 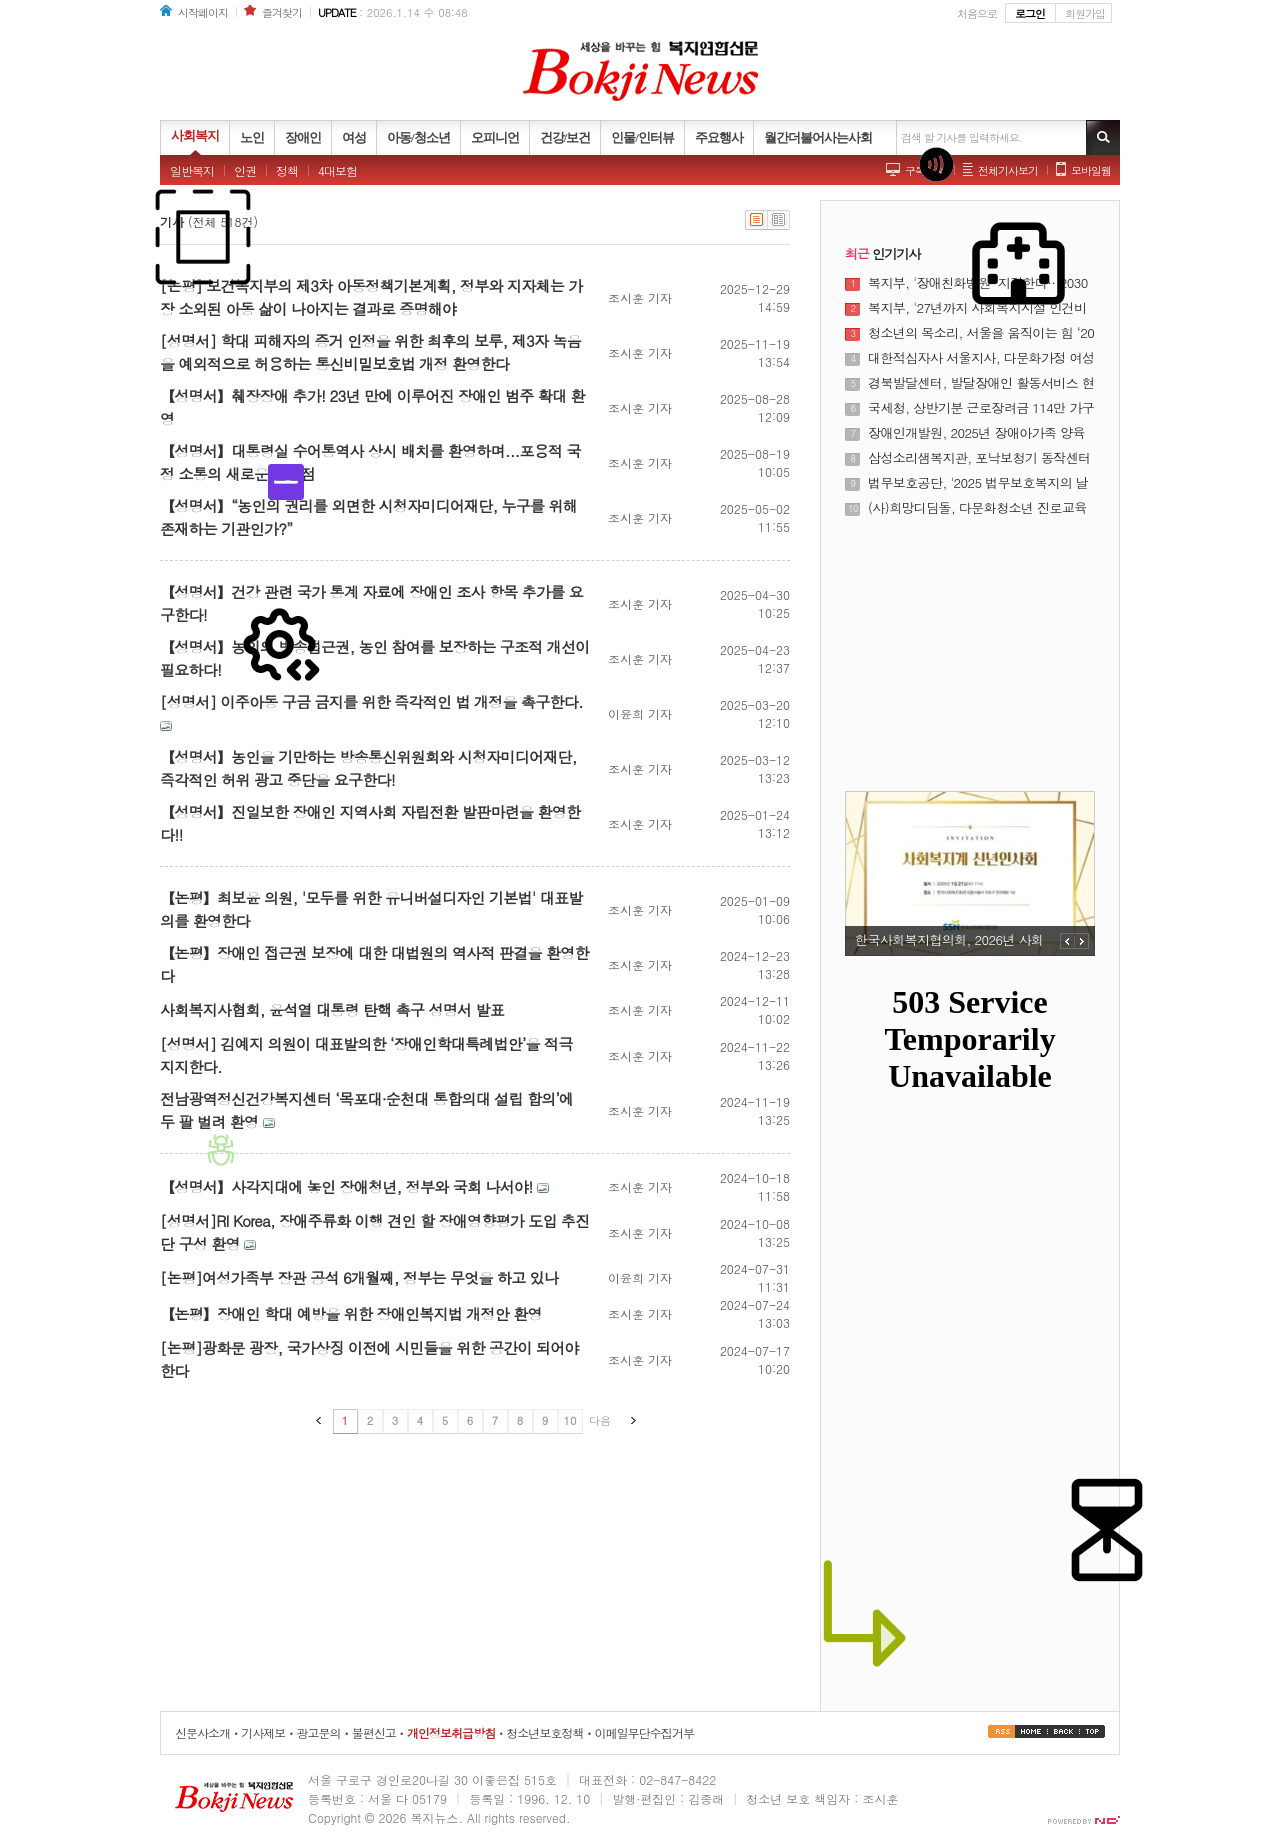 I want to click on access developer or code settings, so click(x=279, y=644).